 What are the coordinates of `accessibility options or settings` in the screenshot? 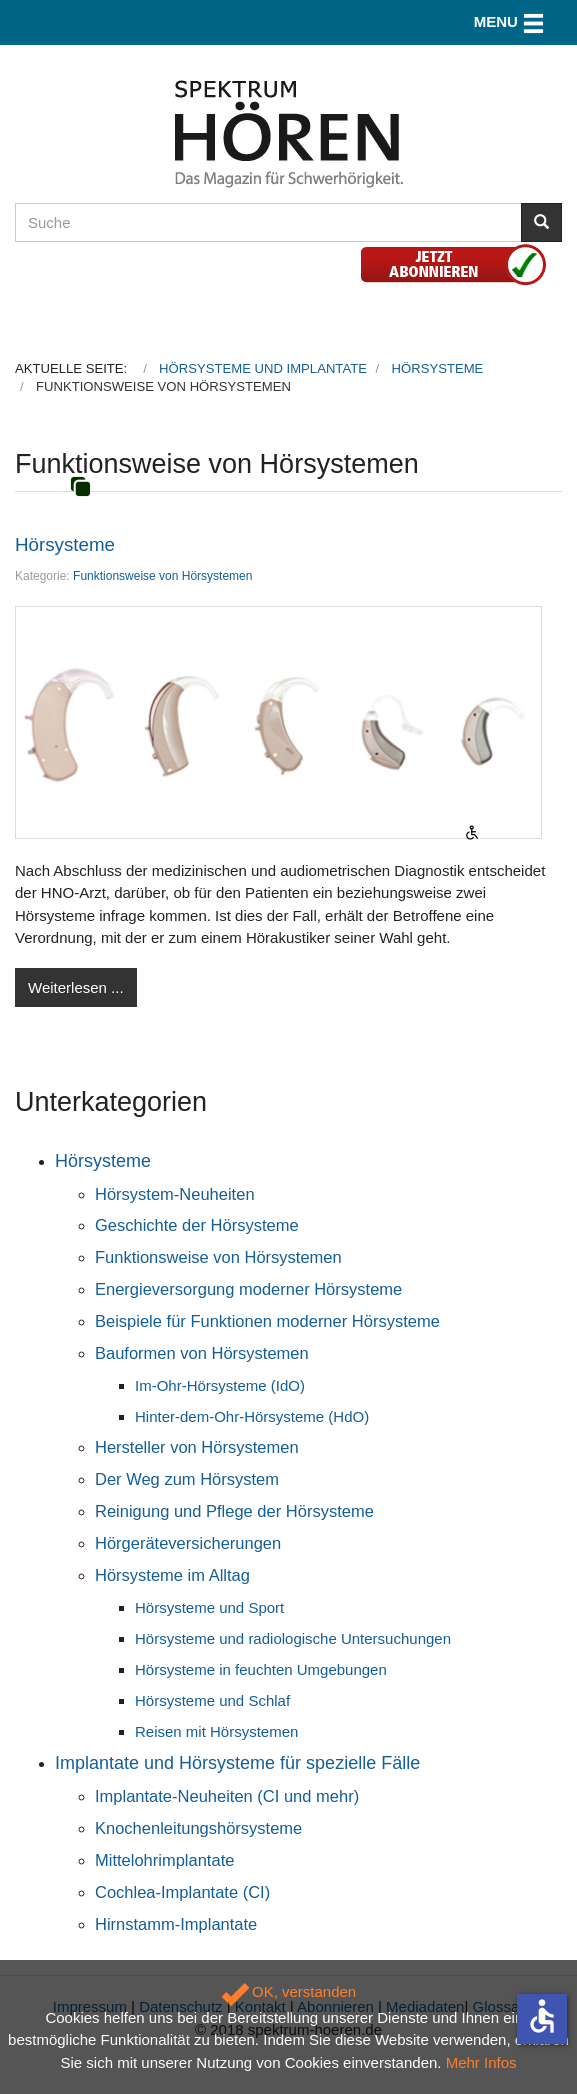 It's located at (472, 832).